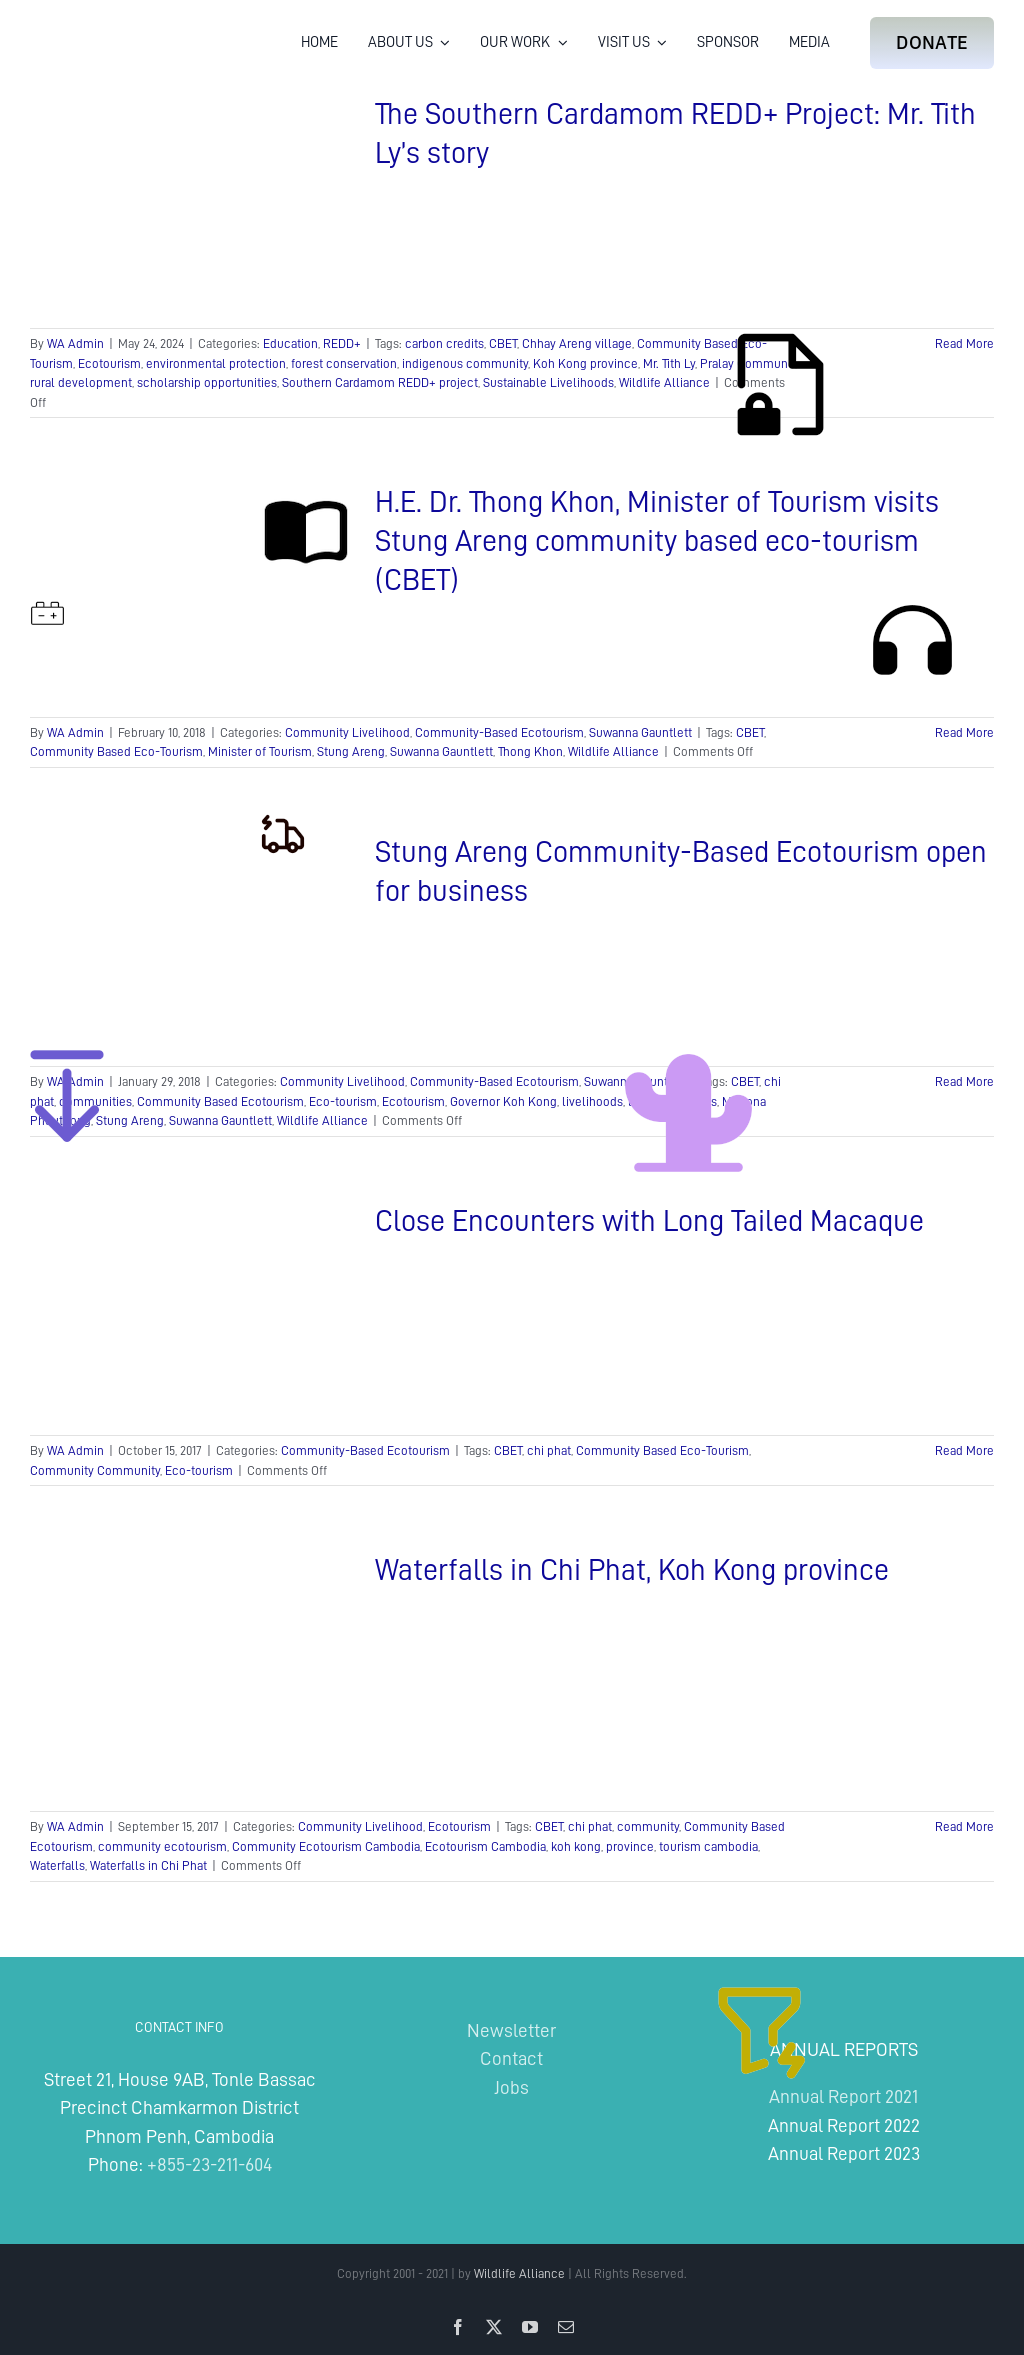  What do you see at coordinates (780, 384) in the screenshot?
I see `access a password-protected file` at bounding box center [780, 384].